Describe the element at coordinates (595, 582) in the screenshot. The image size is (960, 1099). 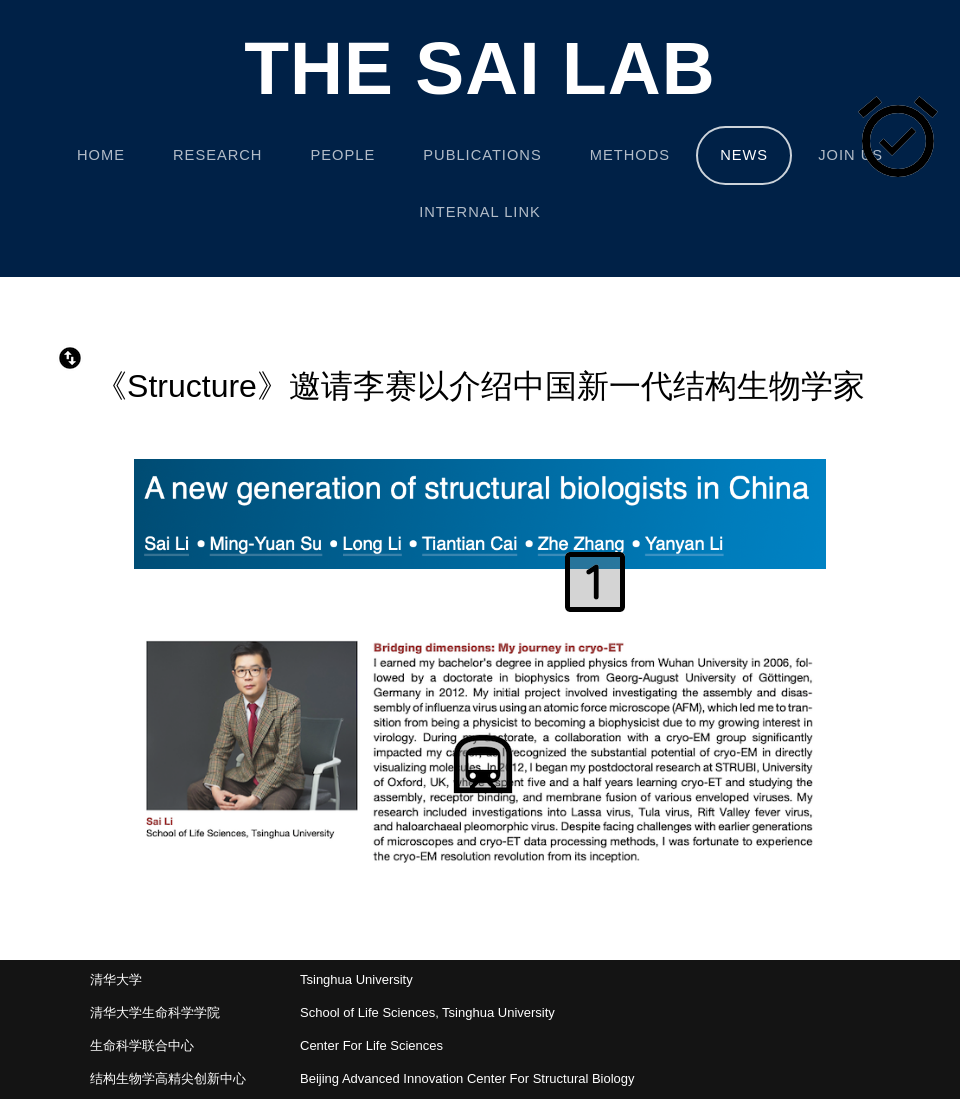
I see `indicates first item or step in a sequence` at that location.